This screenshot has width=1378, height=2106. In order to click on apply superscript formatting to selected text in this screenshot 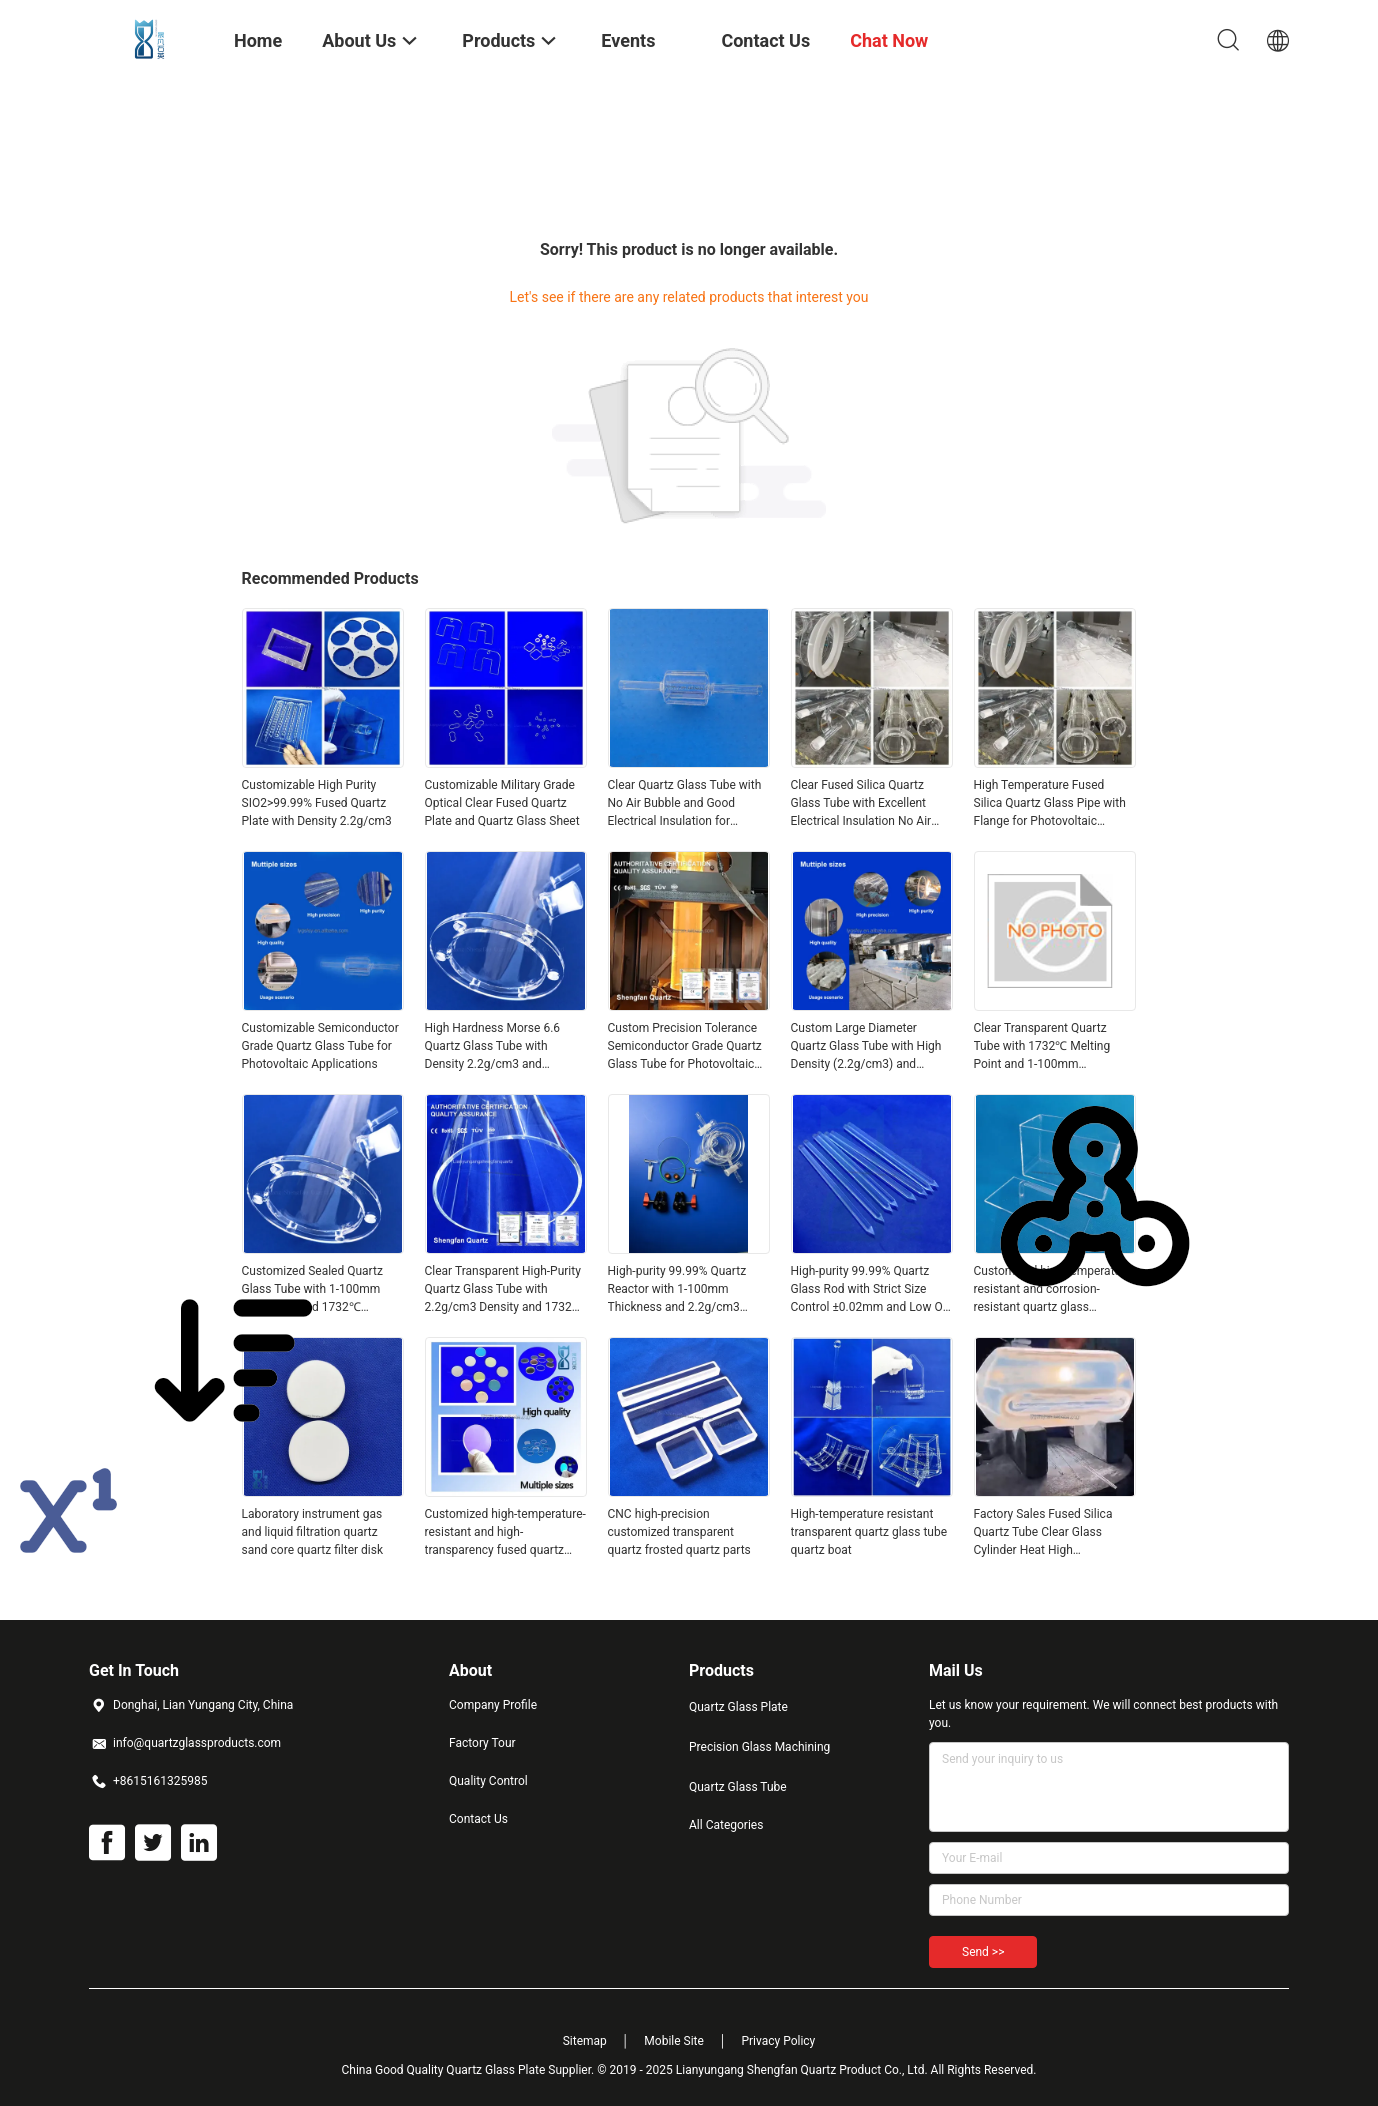, I will do `click(62, 1516)`.